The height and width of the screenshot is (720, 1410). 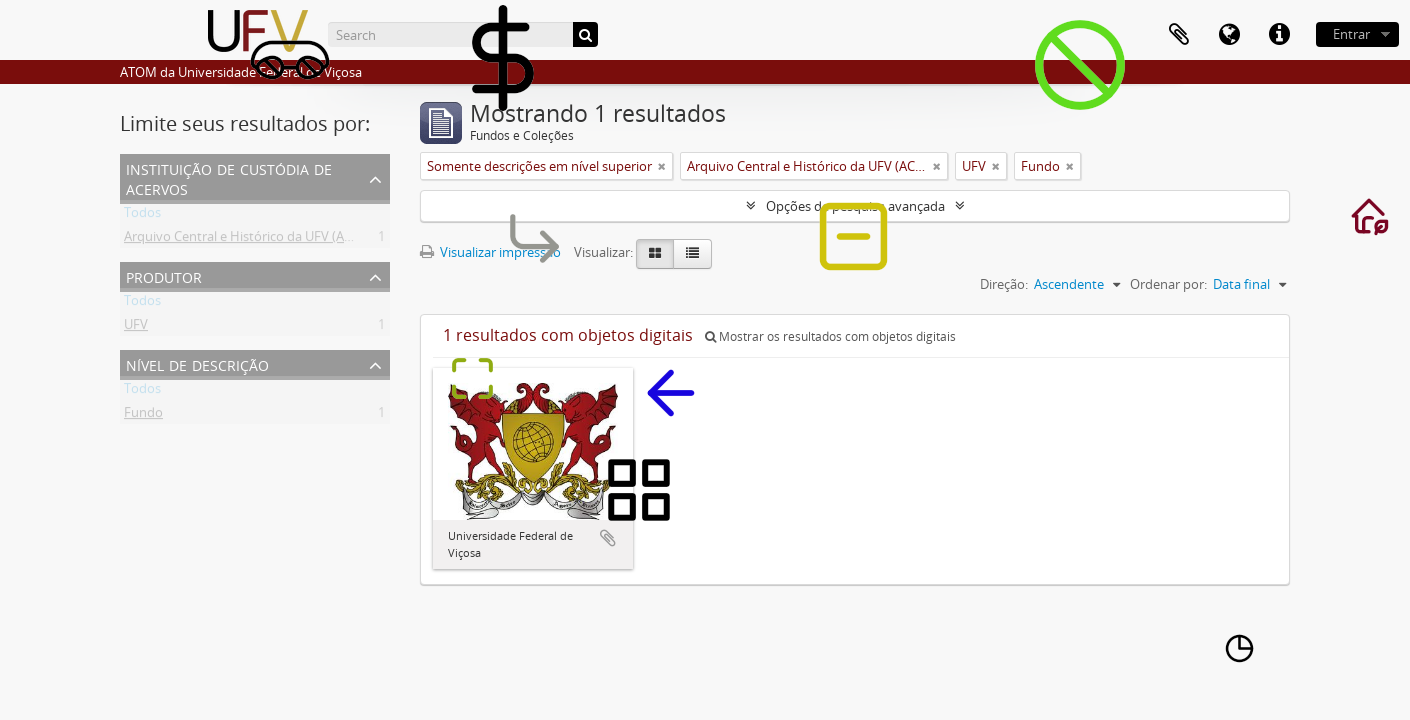 I want to click on collapse or minimize a section, so click(x=853, y=236).